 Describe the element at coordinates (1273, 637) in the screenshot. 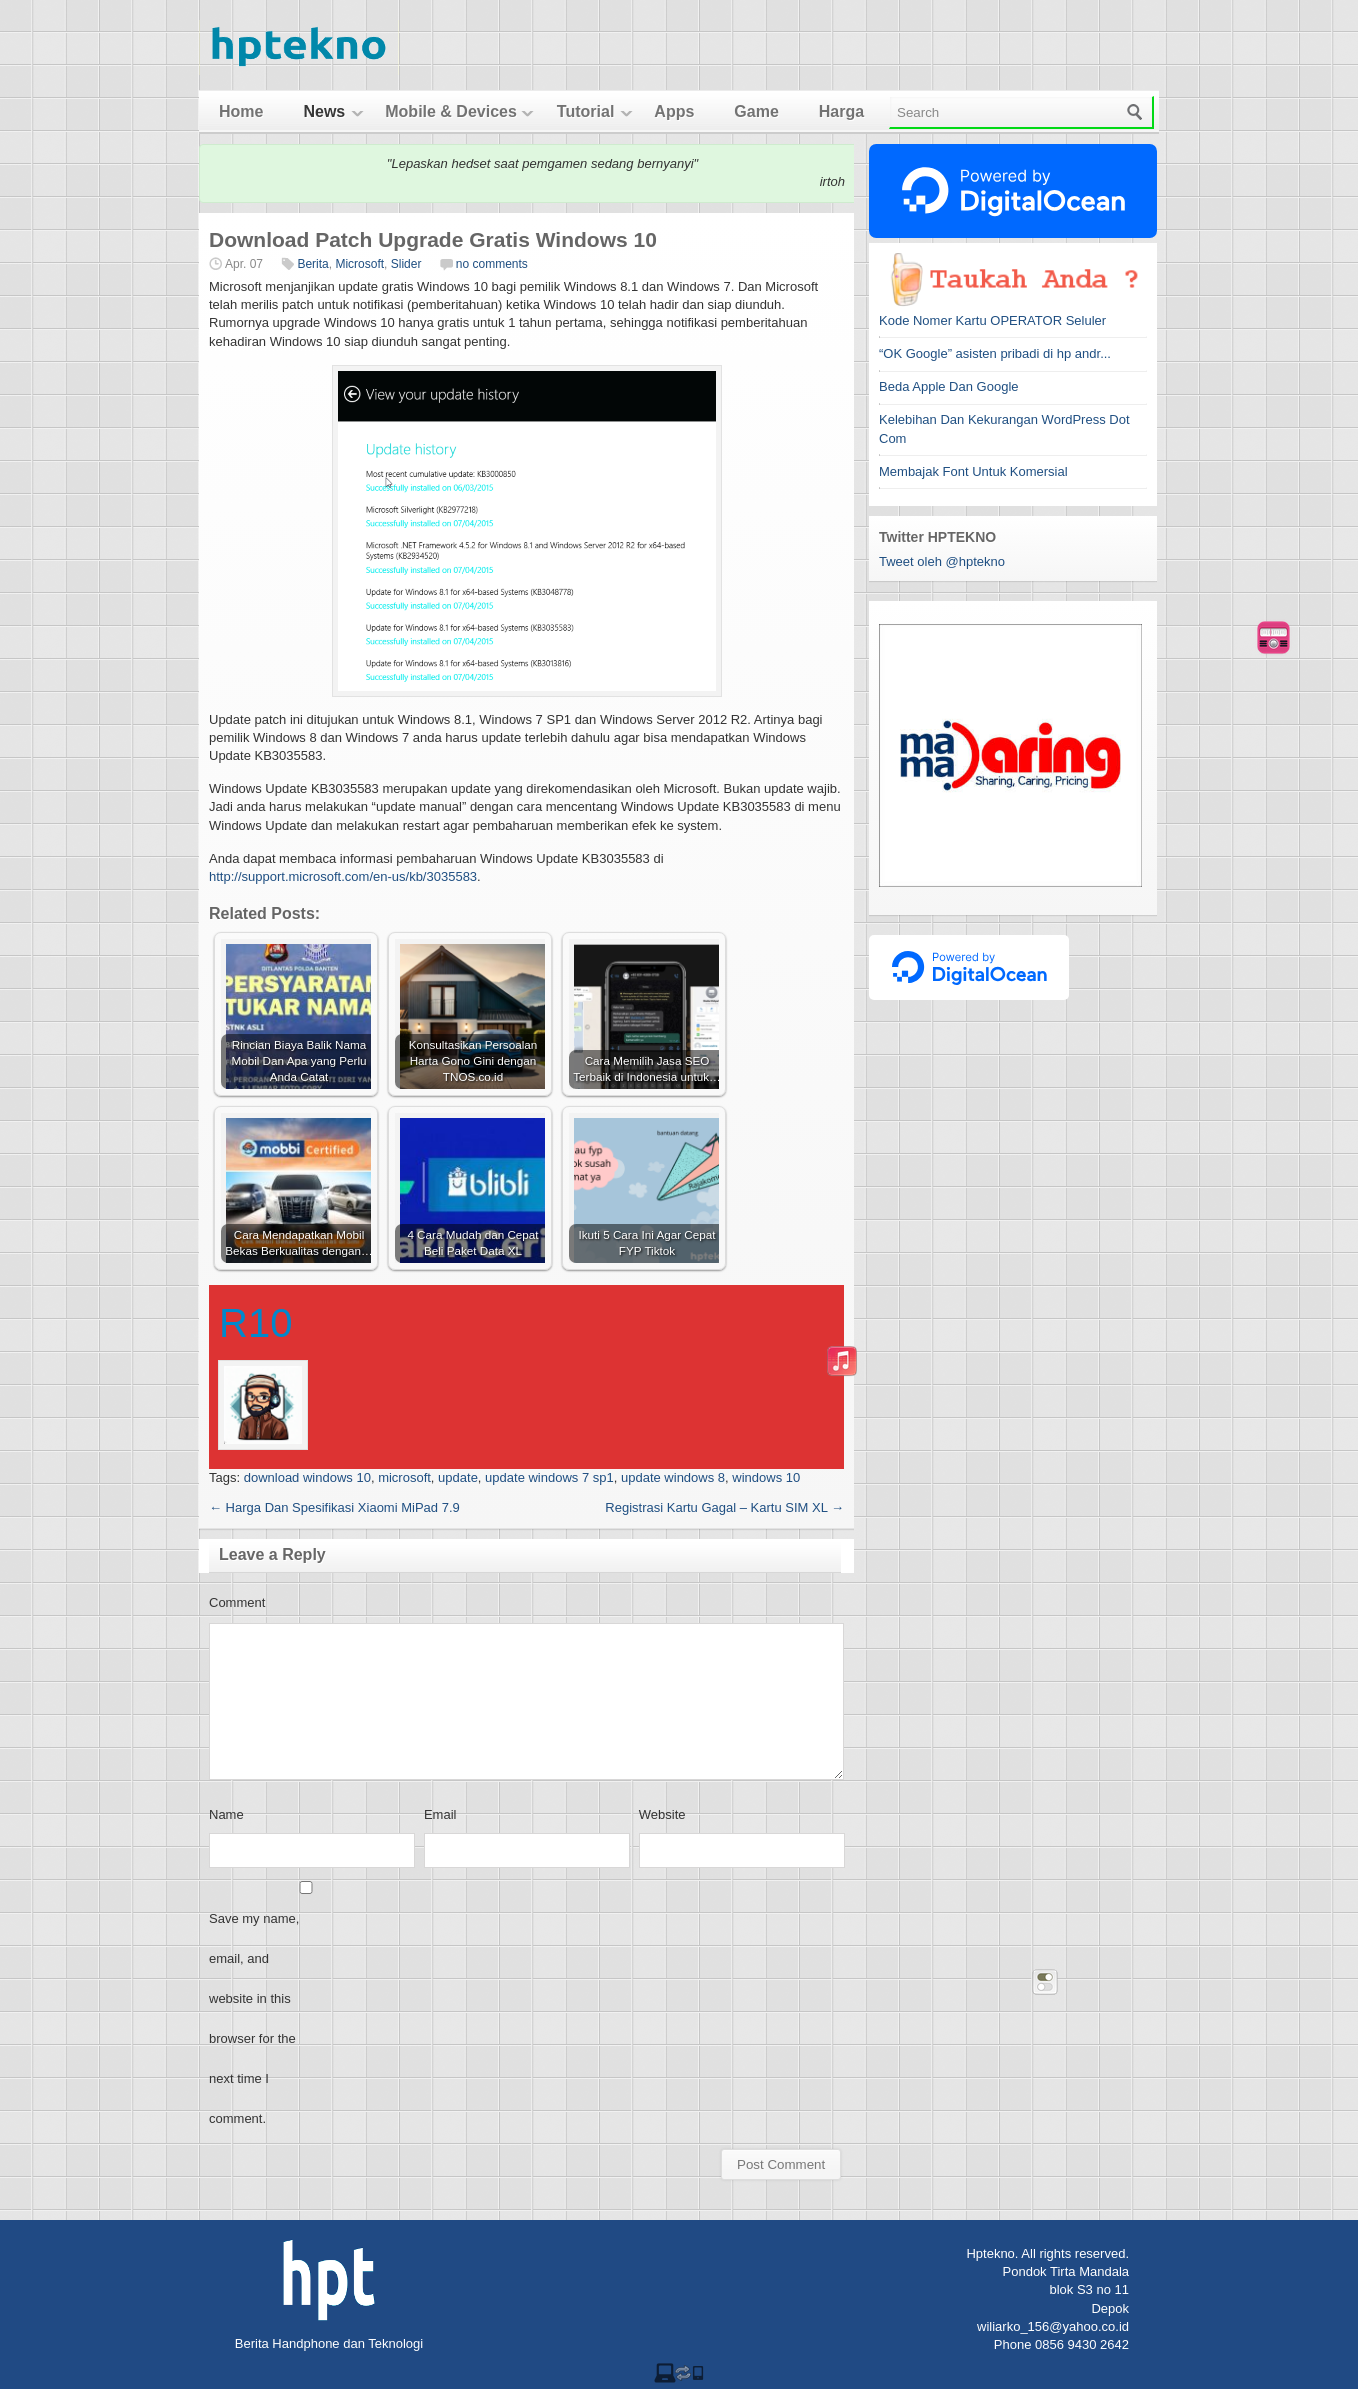

I see `open tuner radio streaming app` at that location.